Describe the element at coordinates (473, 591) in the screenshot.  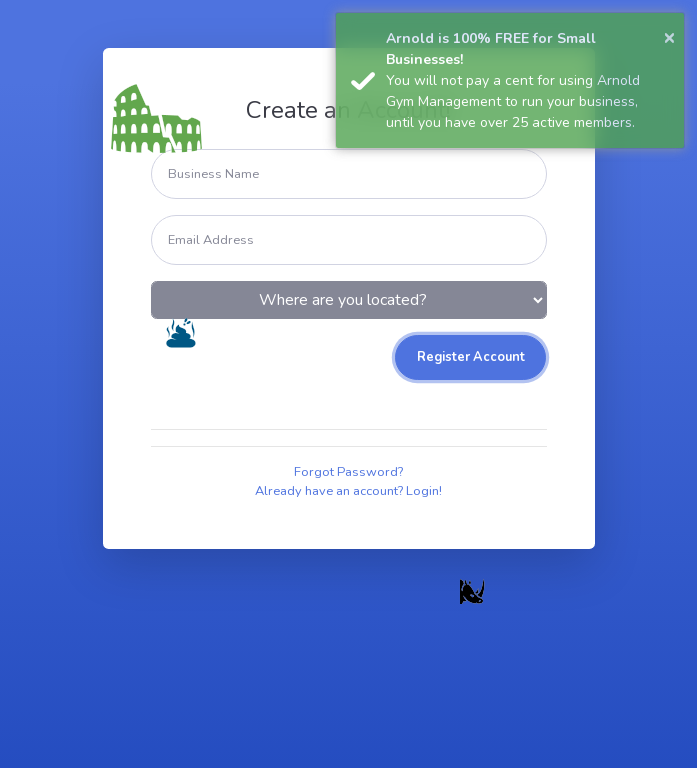
I see `select rhinoceros or rhino character` at that location.